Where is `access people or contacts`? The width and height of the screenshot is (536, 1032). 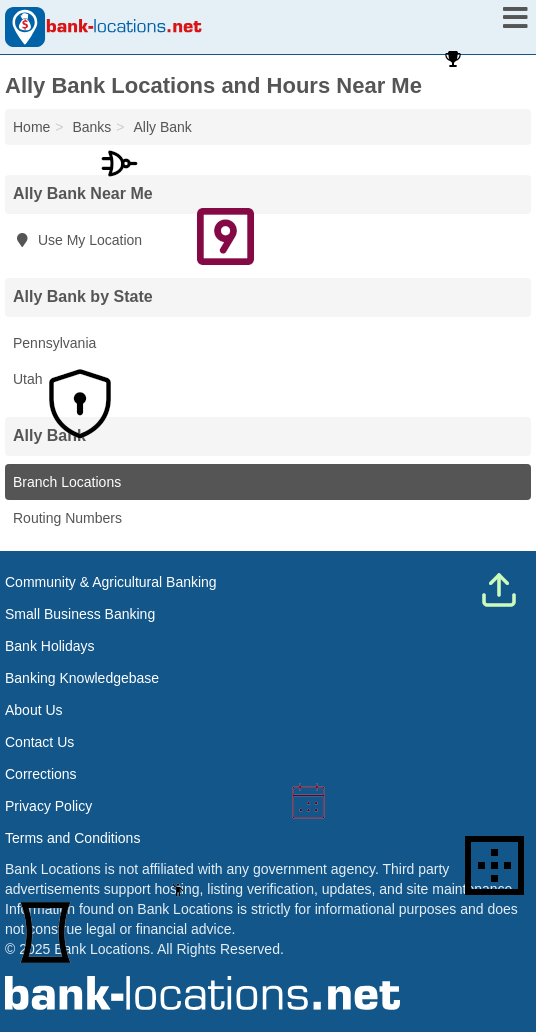 access people or contacts is located at coordinates (178, 890).